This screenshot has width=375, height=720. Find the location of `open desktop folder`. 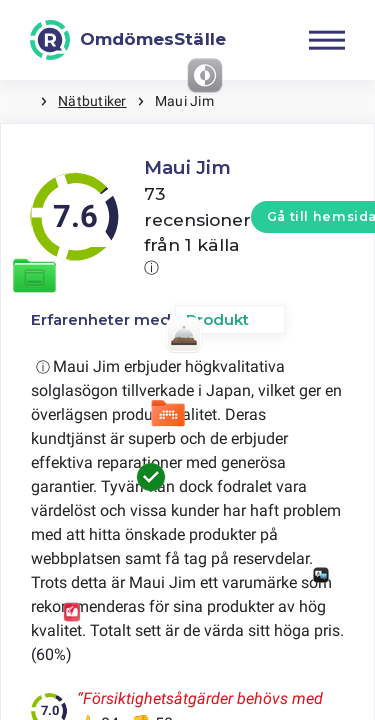

open desktop folder is located at coordinates (34, 275).